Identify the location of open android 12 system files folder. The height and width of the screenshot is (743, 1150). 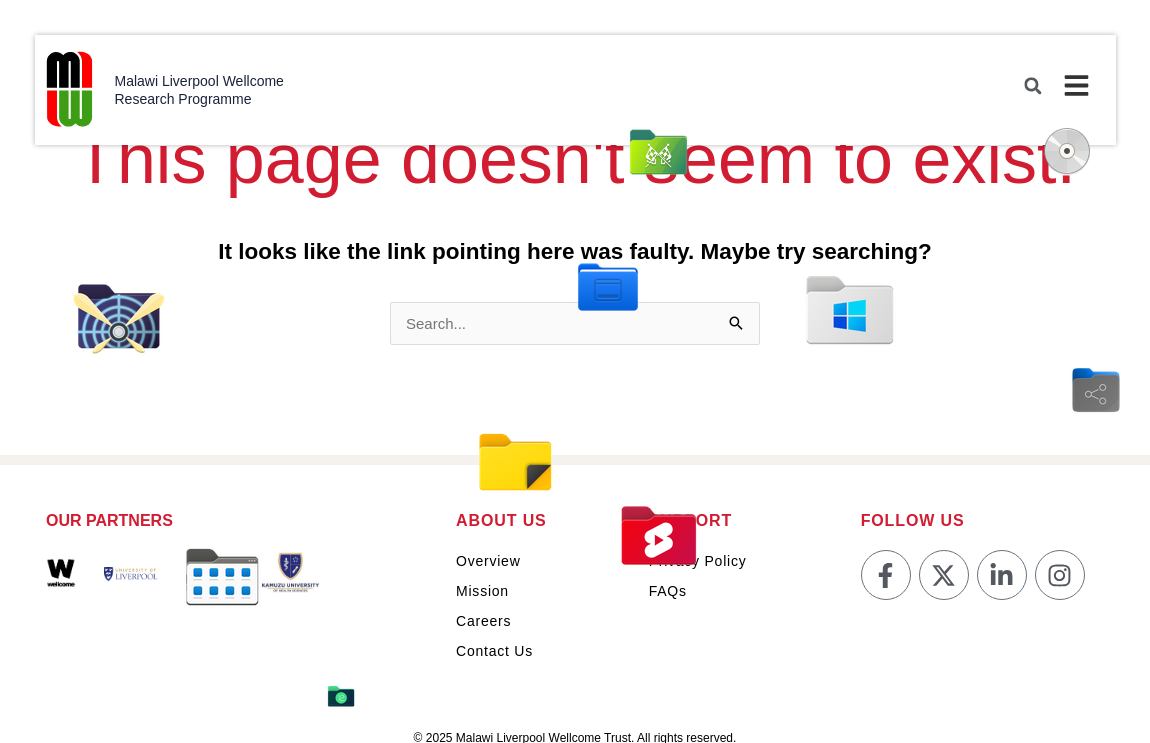
(341, 697).